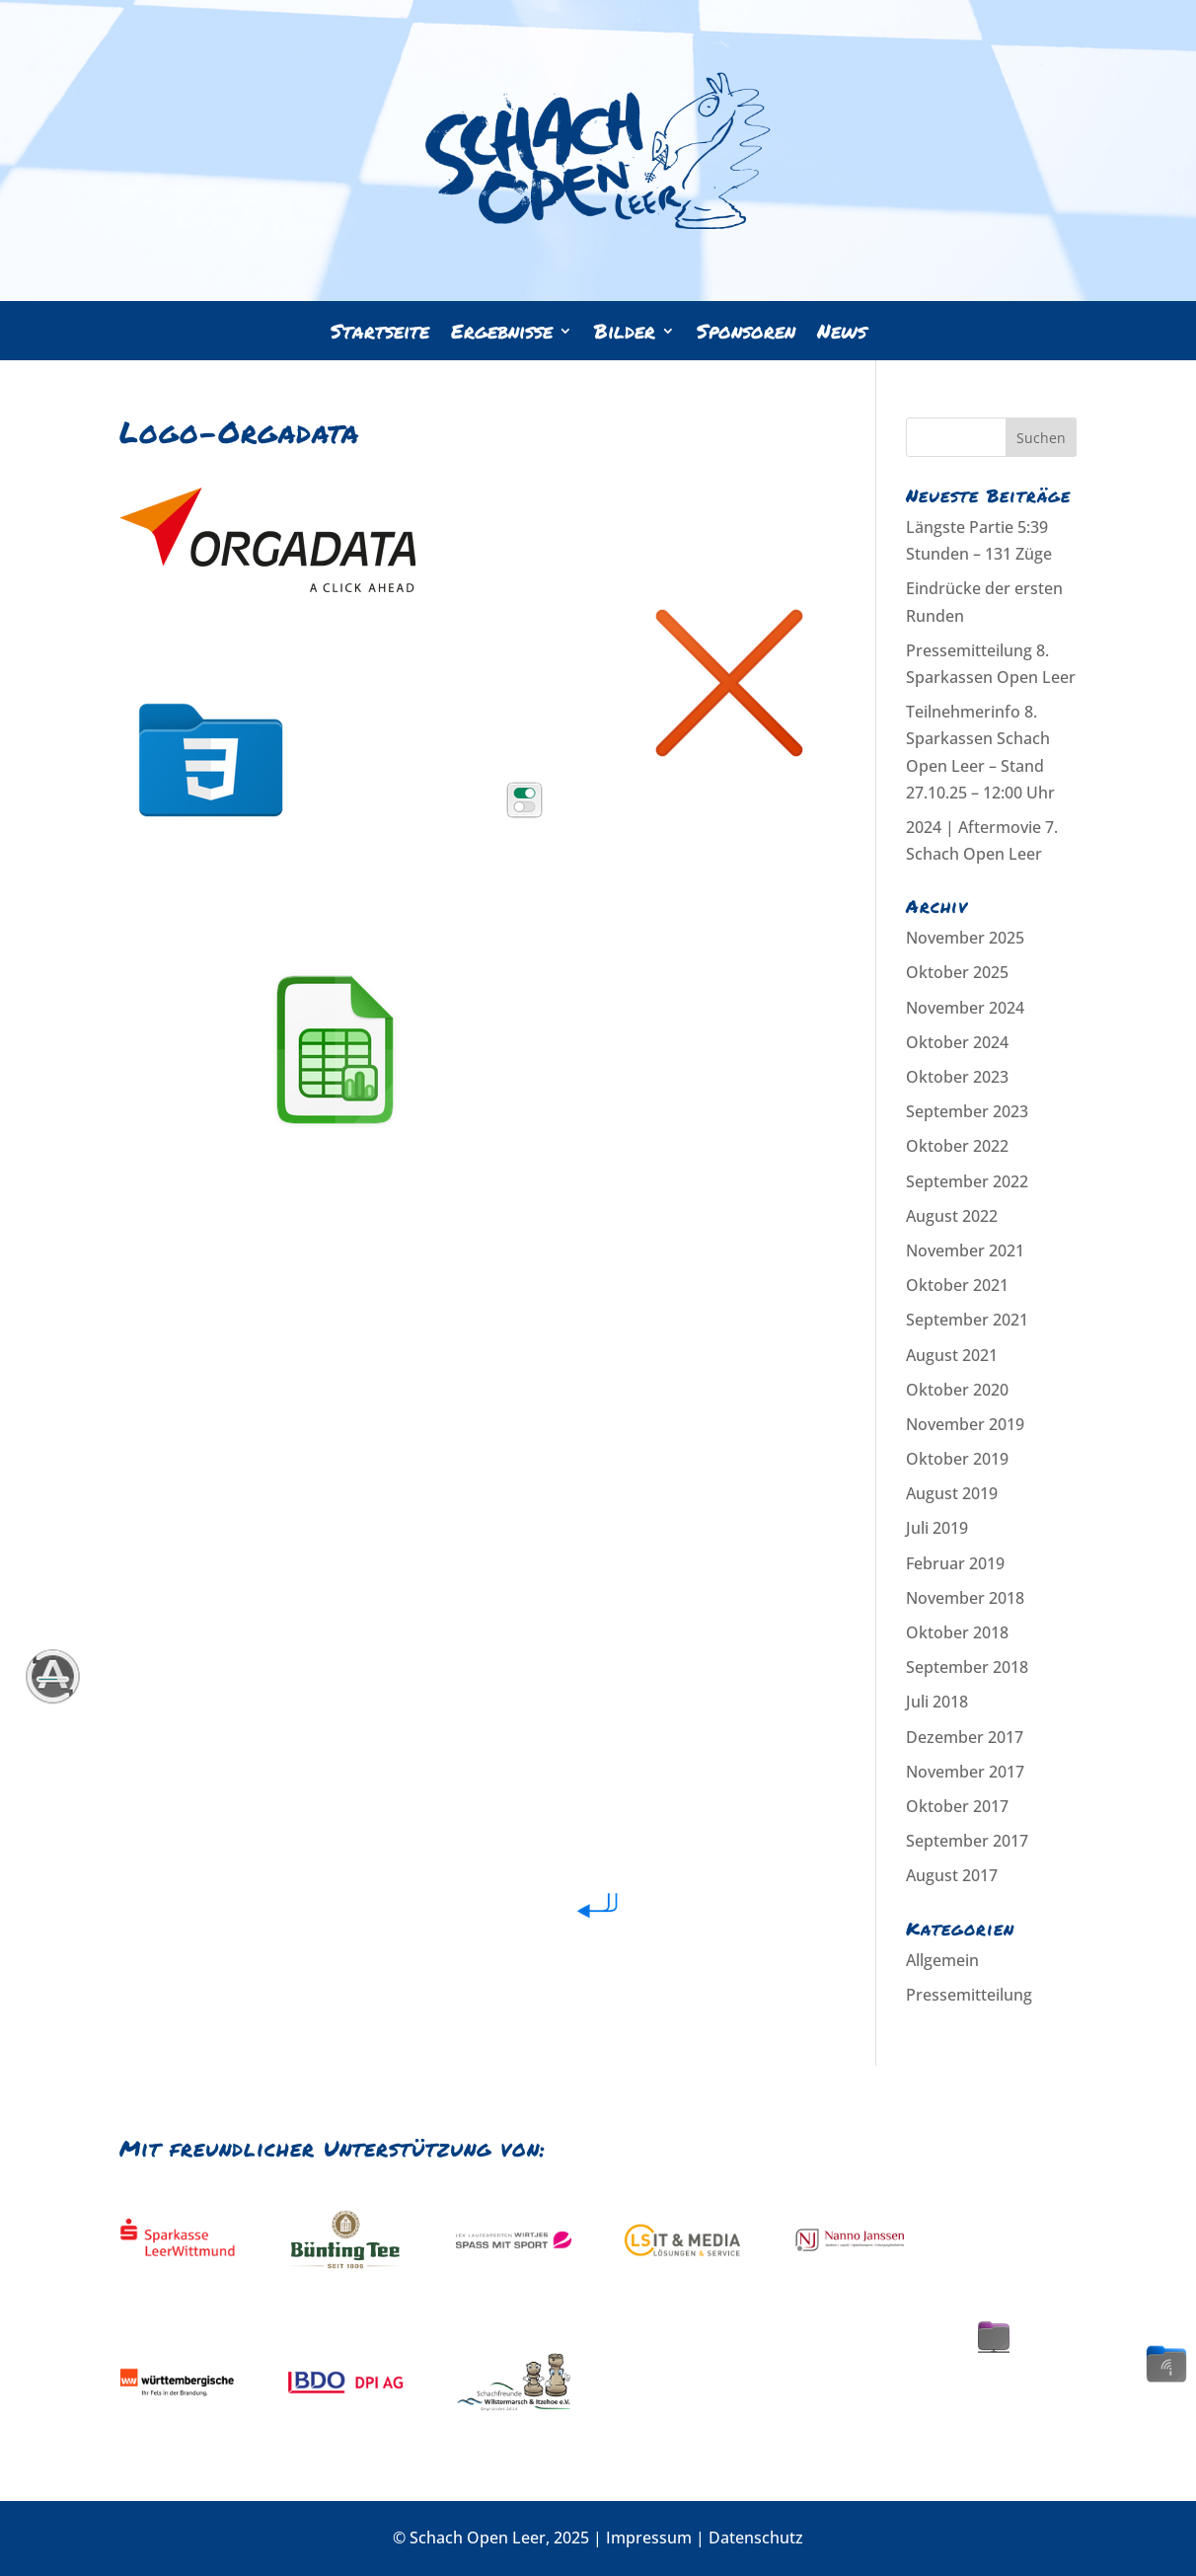 The height and width of the screenshot is (2576, 1196). What do you see at coordinates (210, 764) in the screenshot?
I see `open CSS files folder` at bounding box center [210, 764].